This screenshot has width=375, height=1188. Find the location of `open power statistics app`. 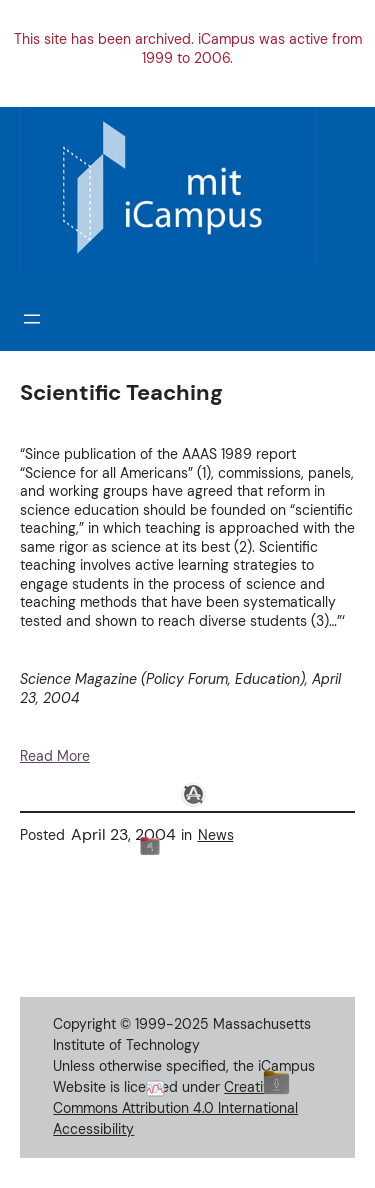

open power statistics app is located at coordinates (155, 1088).